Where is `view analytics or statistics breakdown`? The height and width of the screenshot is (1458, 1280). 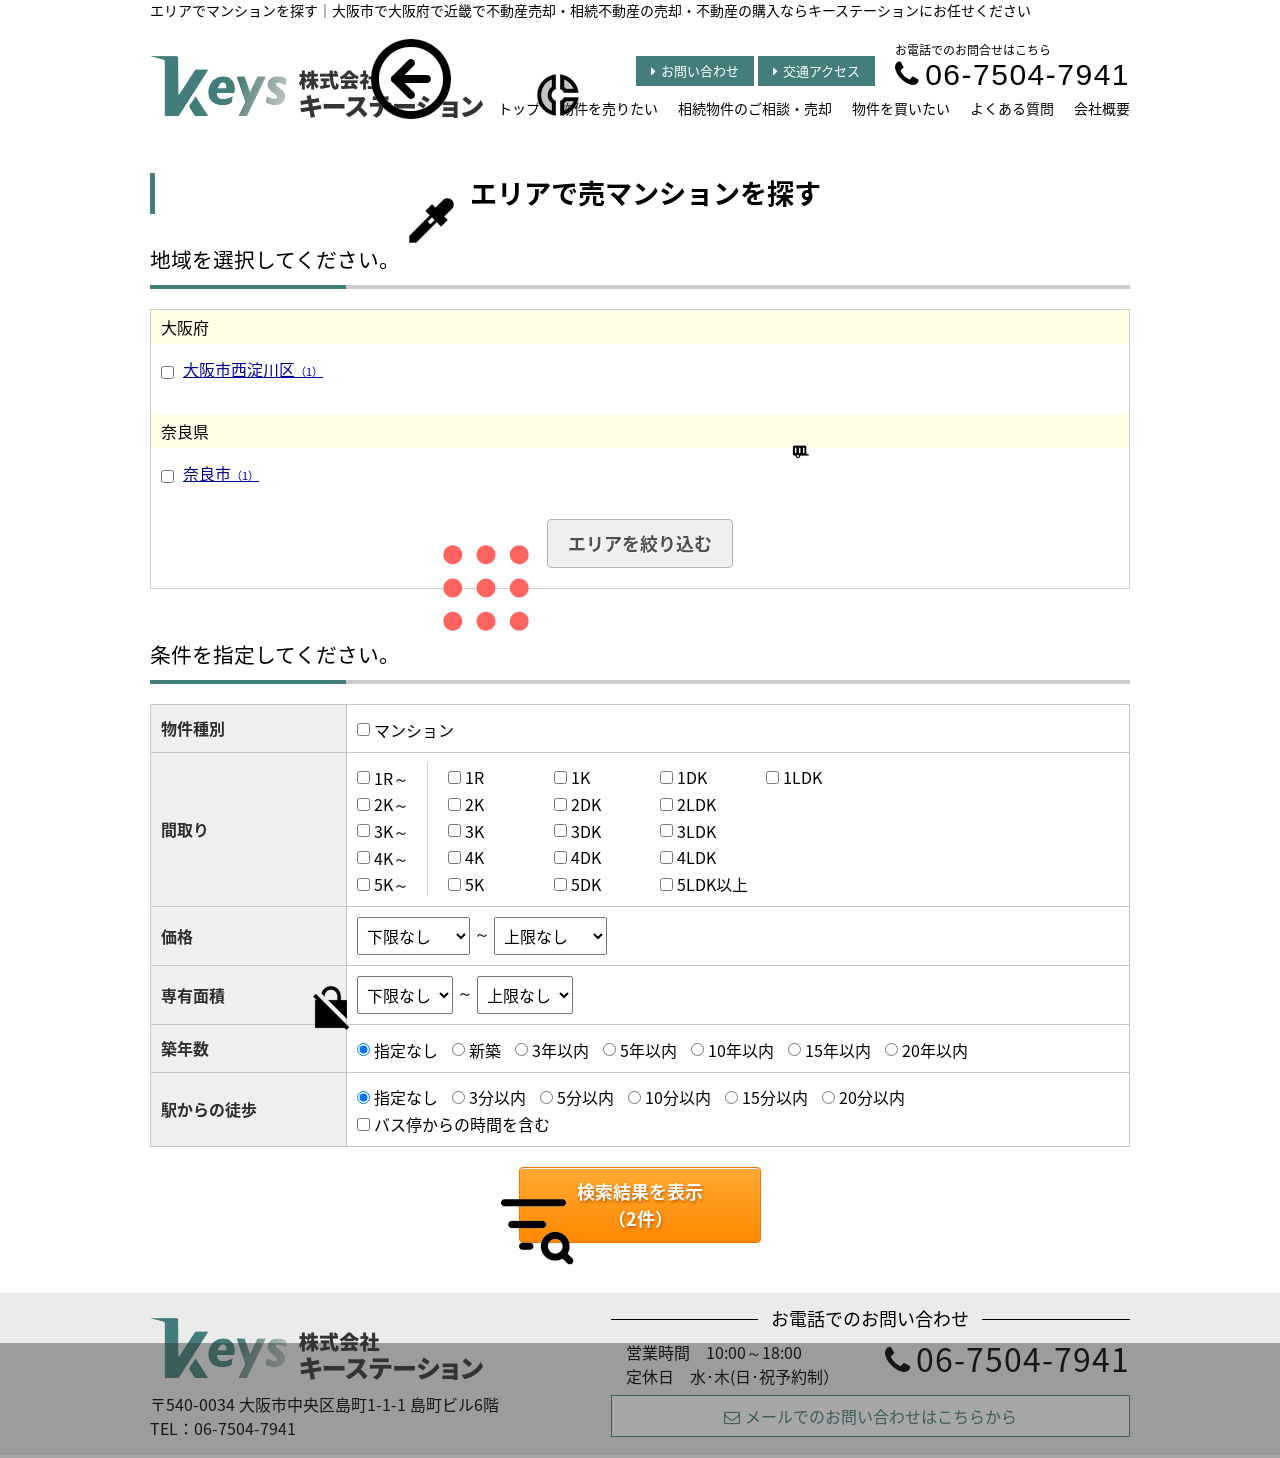 view analytics or statistics breakdown is located at coordinates (558, 95).